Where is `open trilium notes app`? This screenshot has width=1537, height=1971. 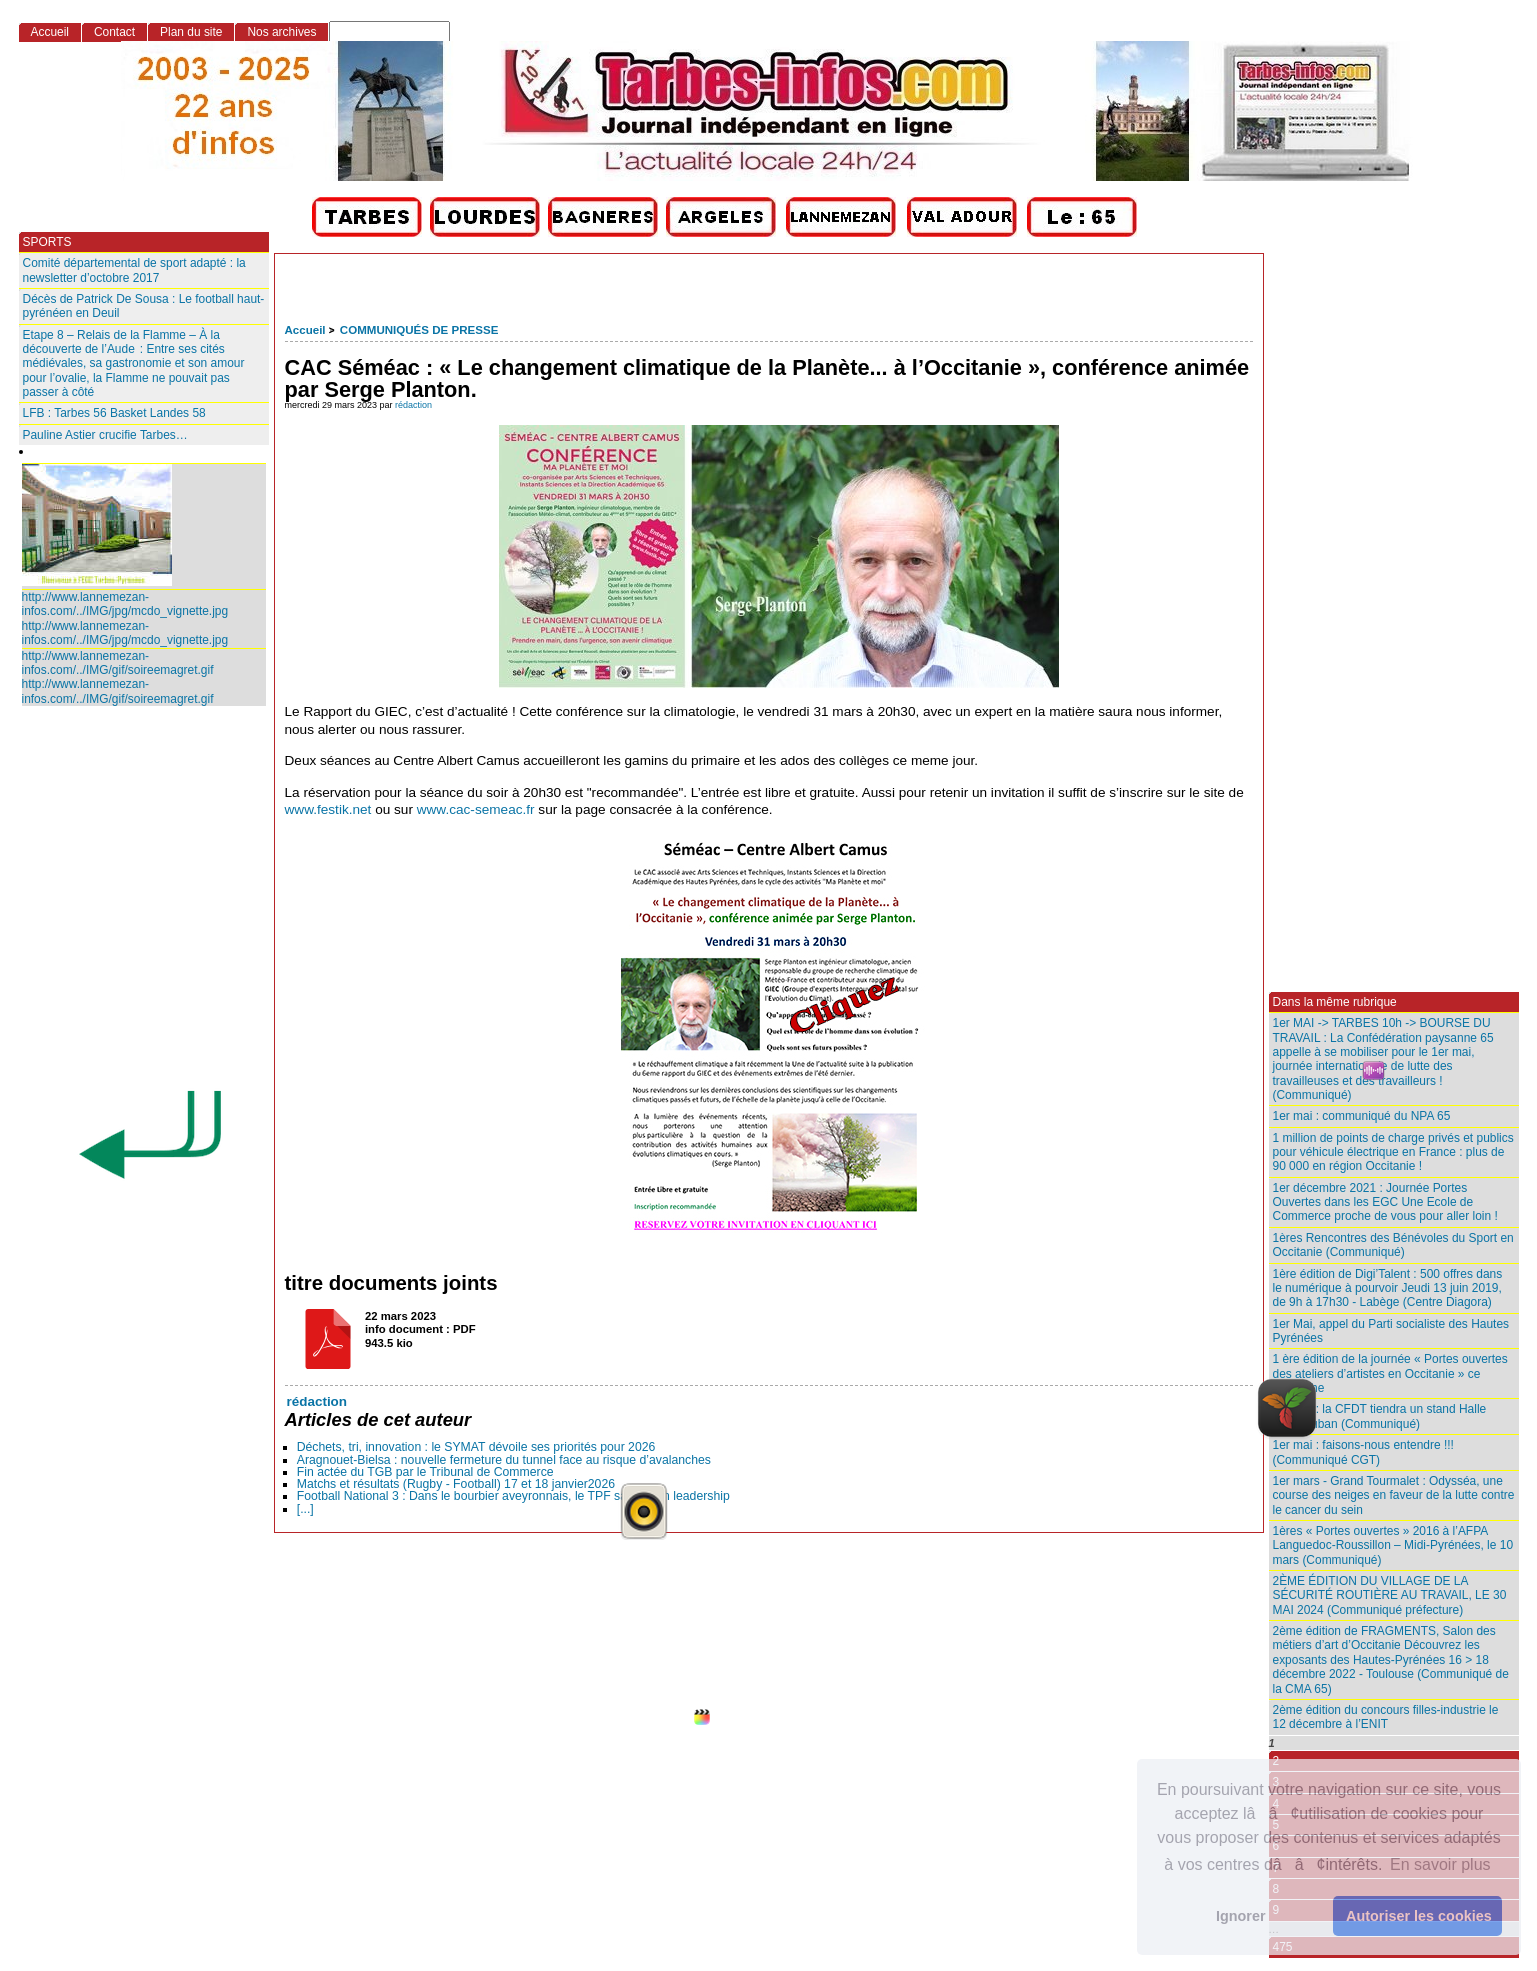 open trilium notes app is located at coordinates (1287, 1408).